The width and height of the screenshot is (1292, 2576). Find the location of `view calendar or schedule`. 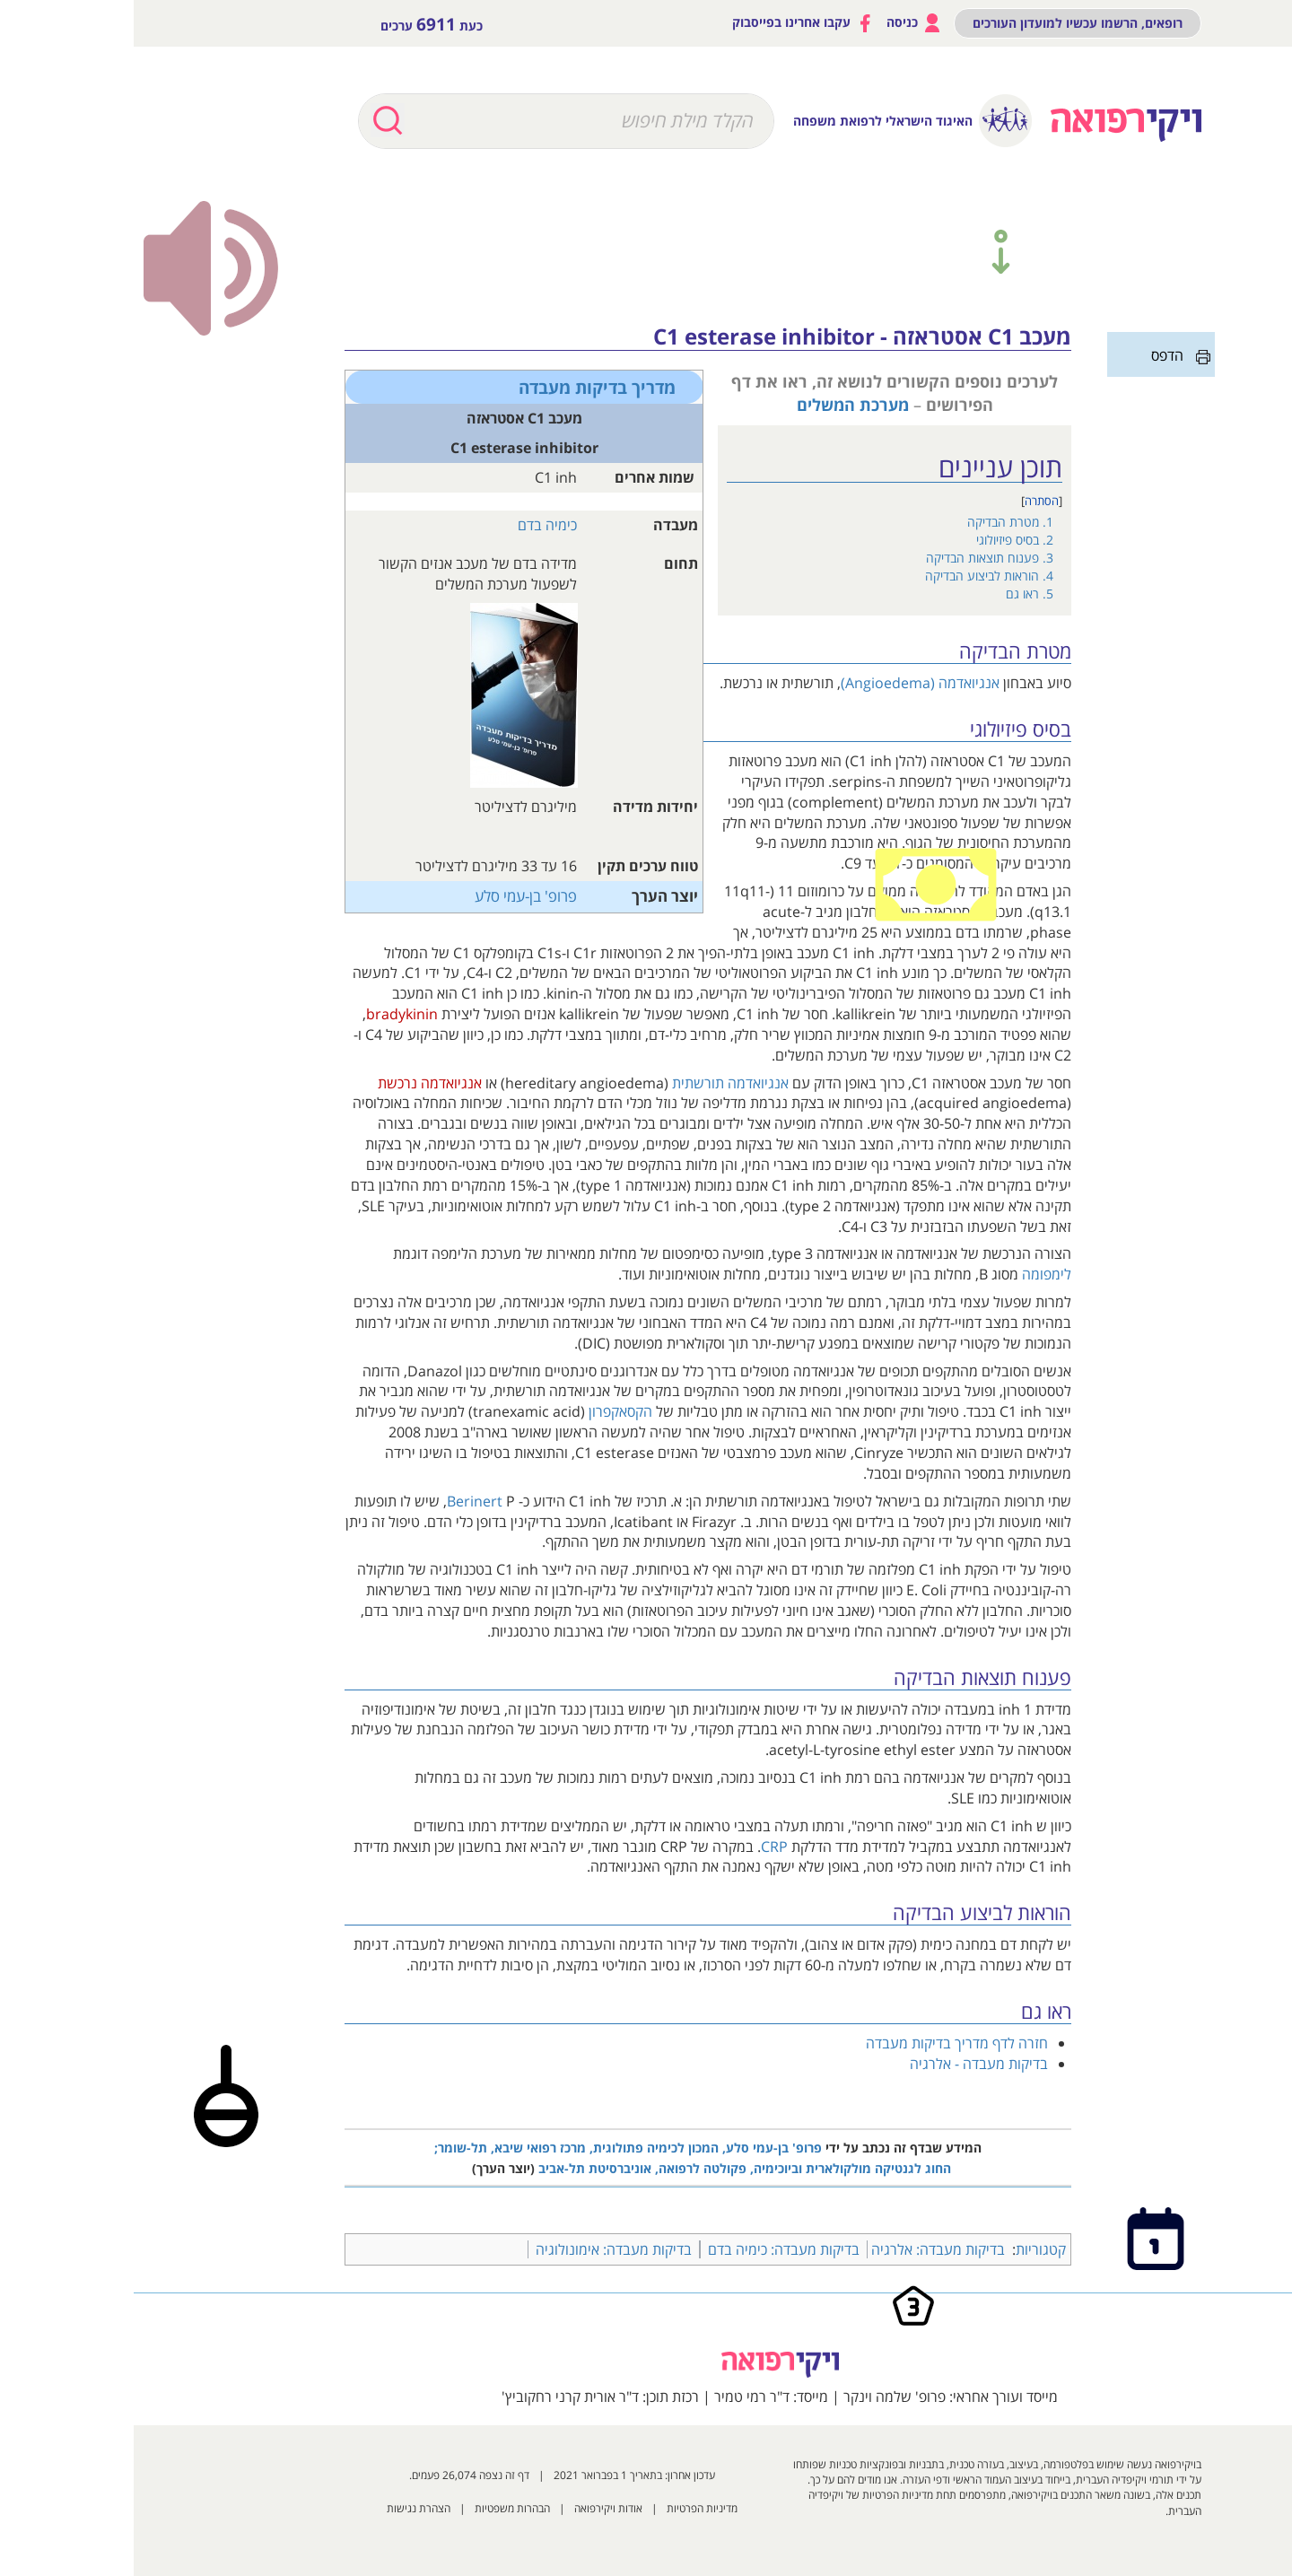

view calendar or schedule is located at coordinates (1156, 2239).